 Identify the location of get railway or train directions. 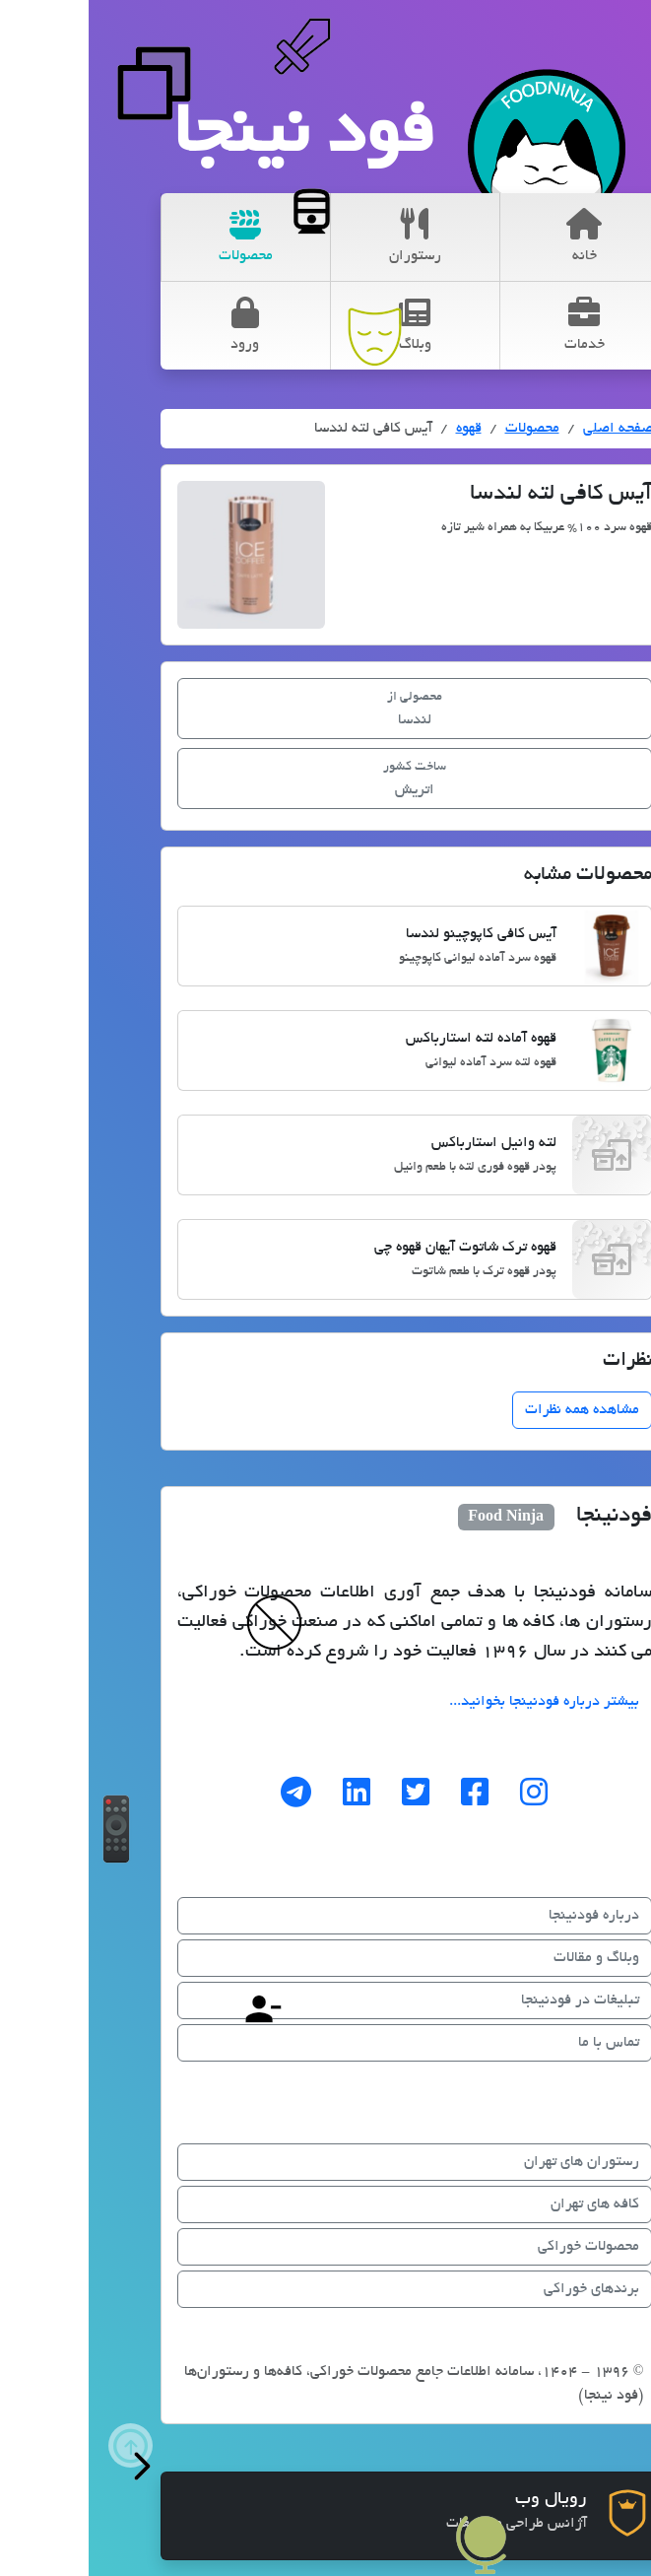
(311, 213).